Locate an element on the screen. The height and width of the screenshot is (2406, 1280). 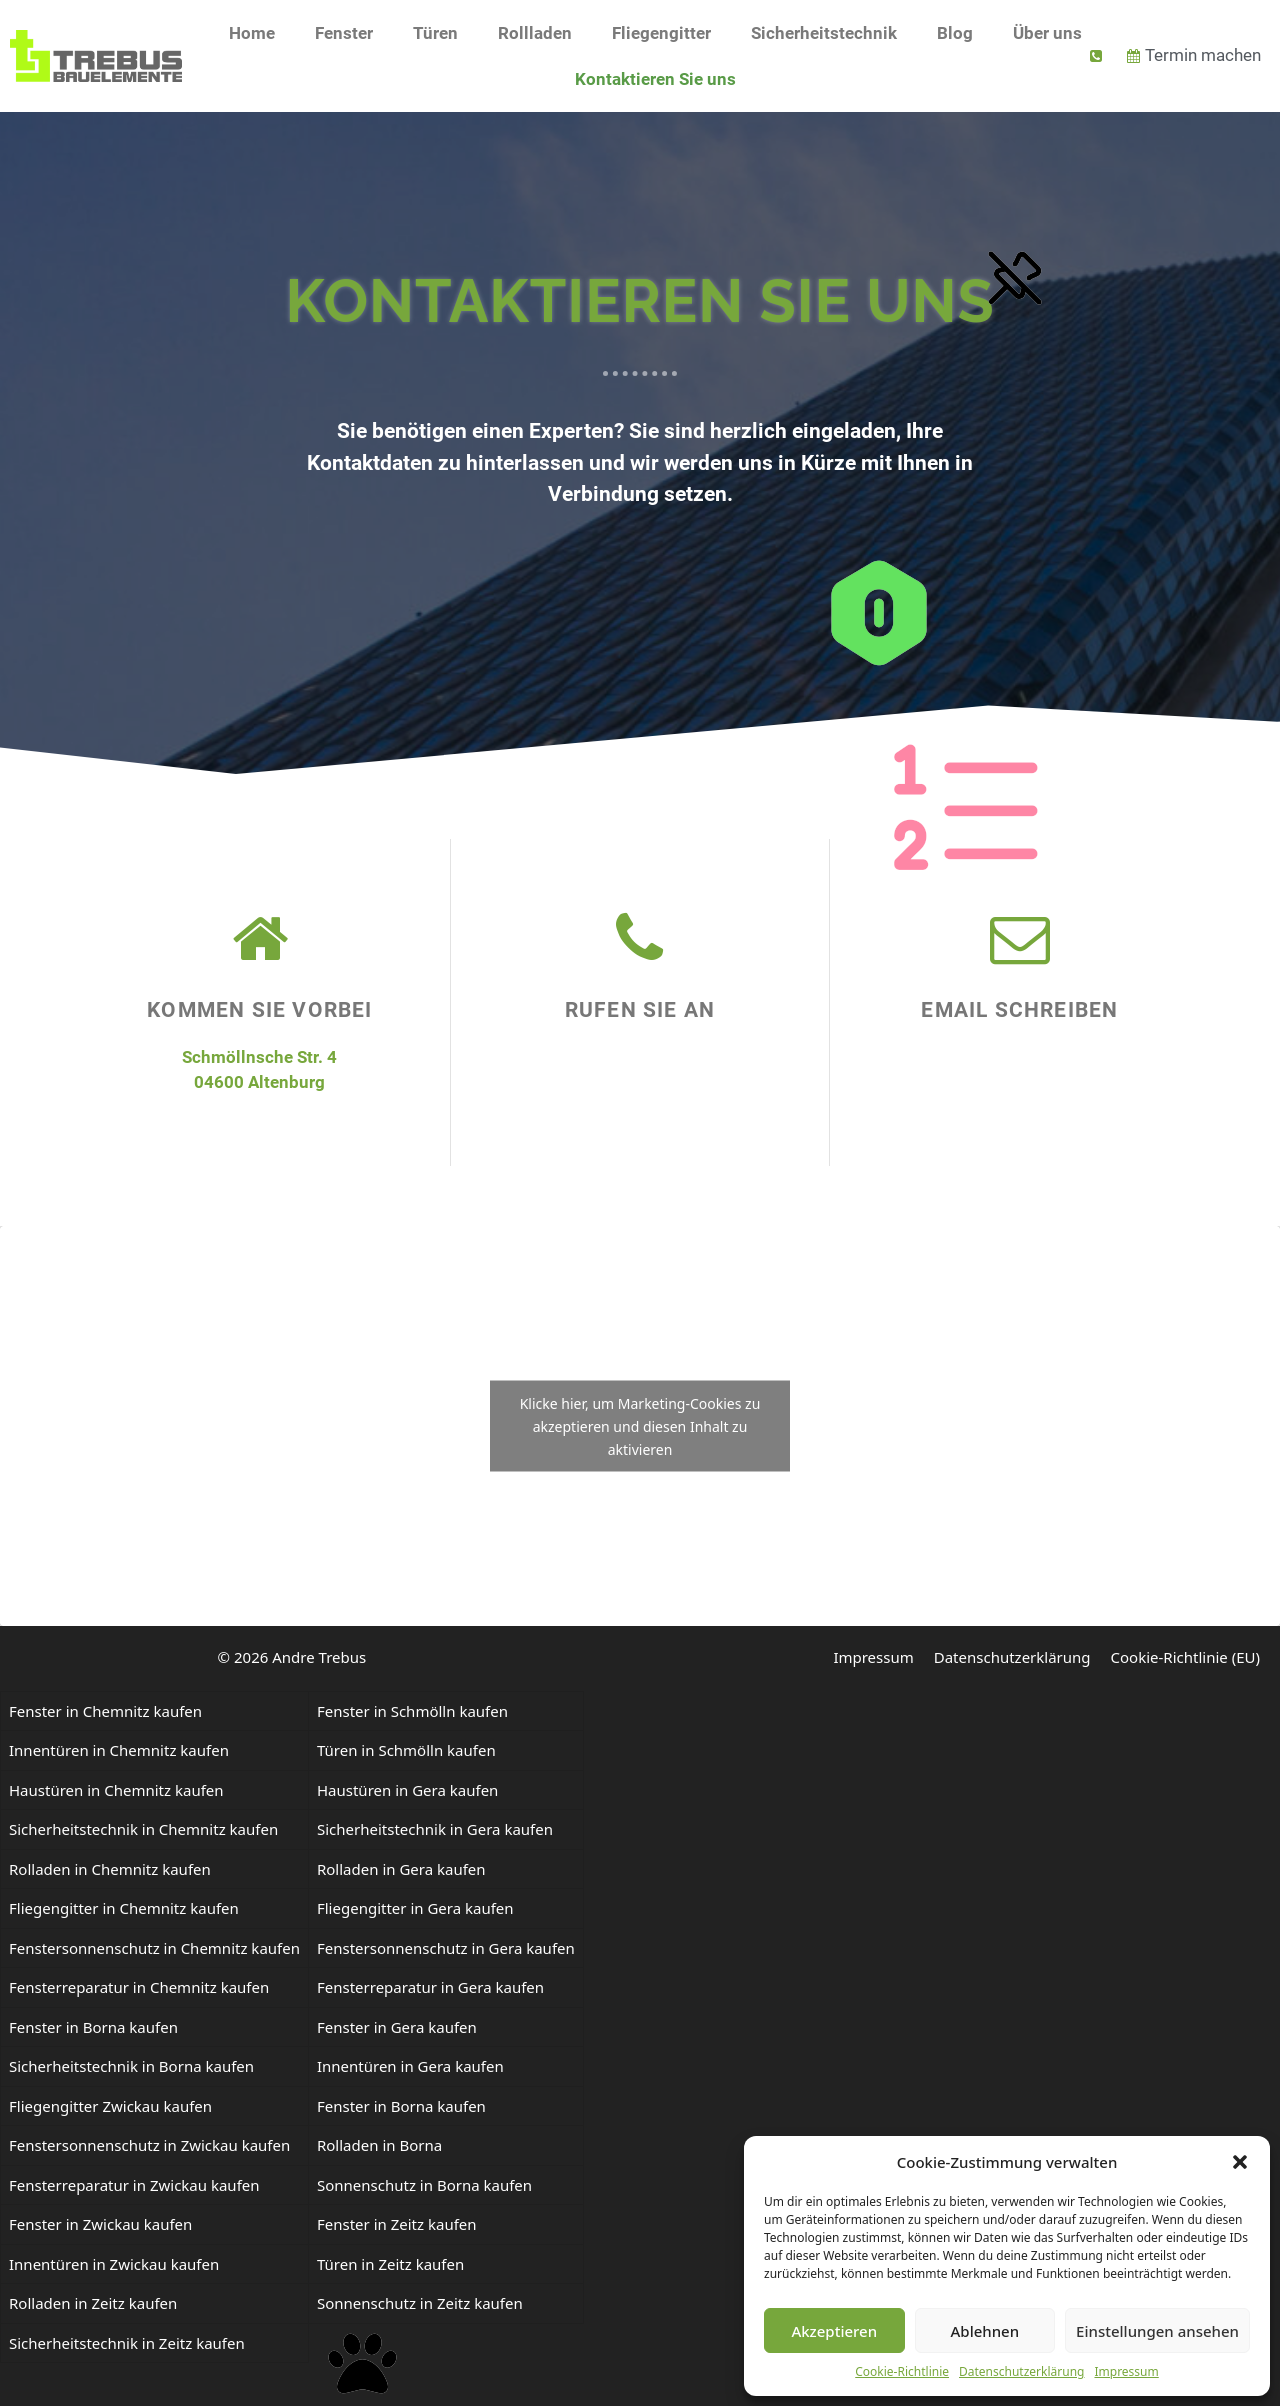
access pet-related features or settings is located at coordinates (362, 2363).